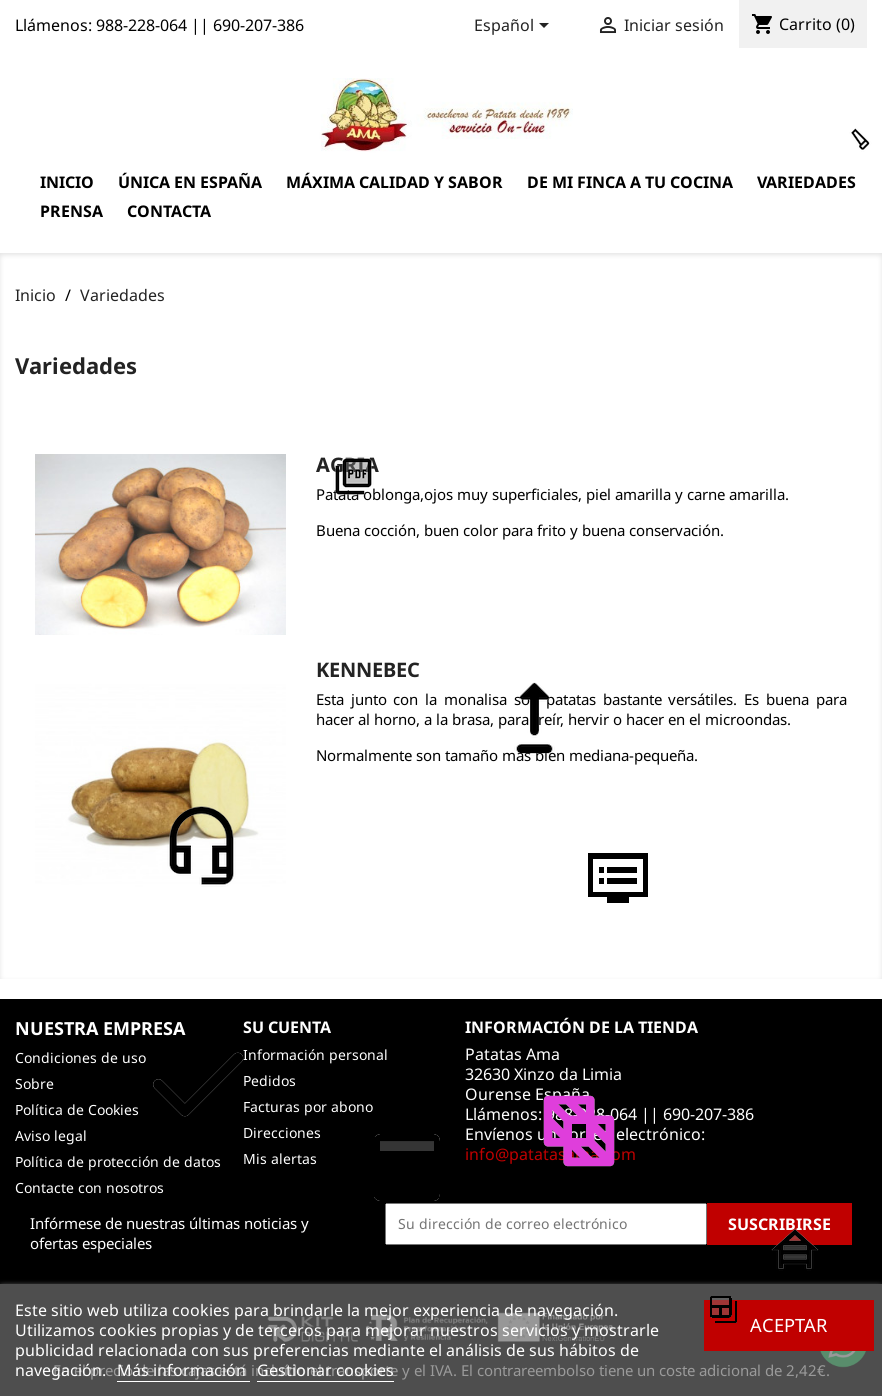  I want to click on create a backup copy of table data, so click(723, 1309).